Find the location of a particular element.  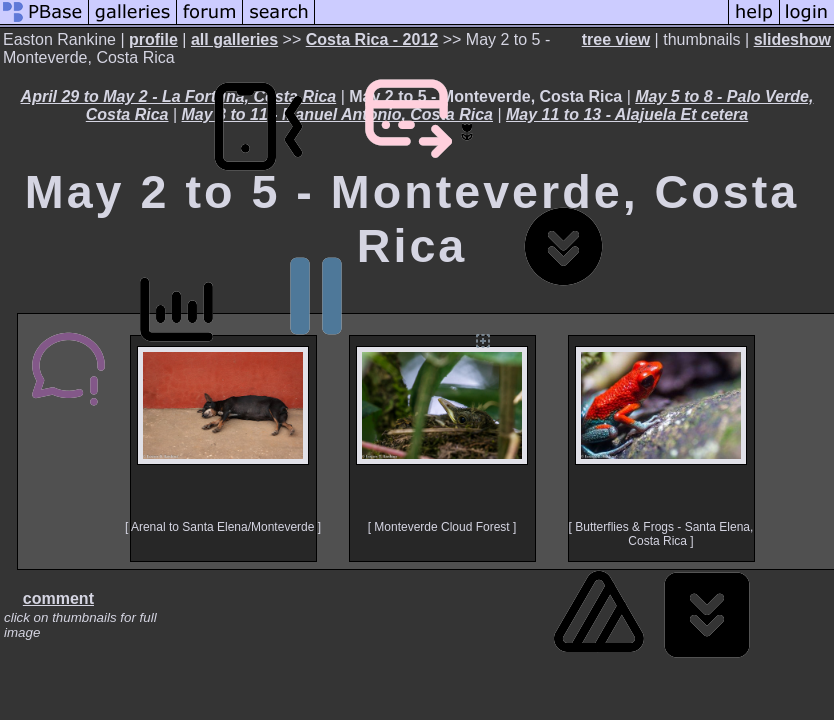

make a payment with saved card is located at coordinates (406, 112).